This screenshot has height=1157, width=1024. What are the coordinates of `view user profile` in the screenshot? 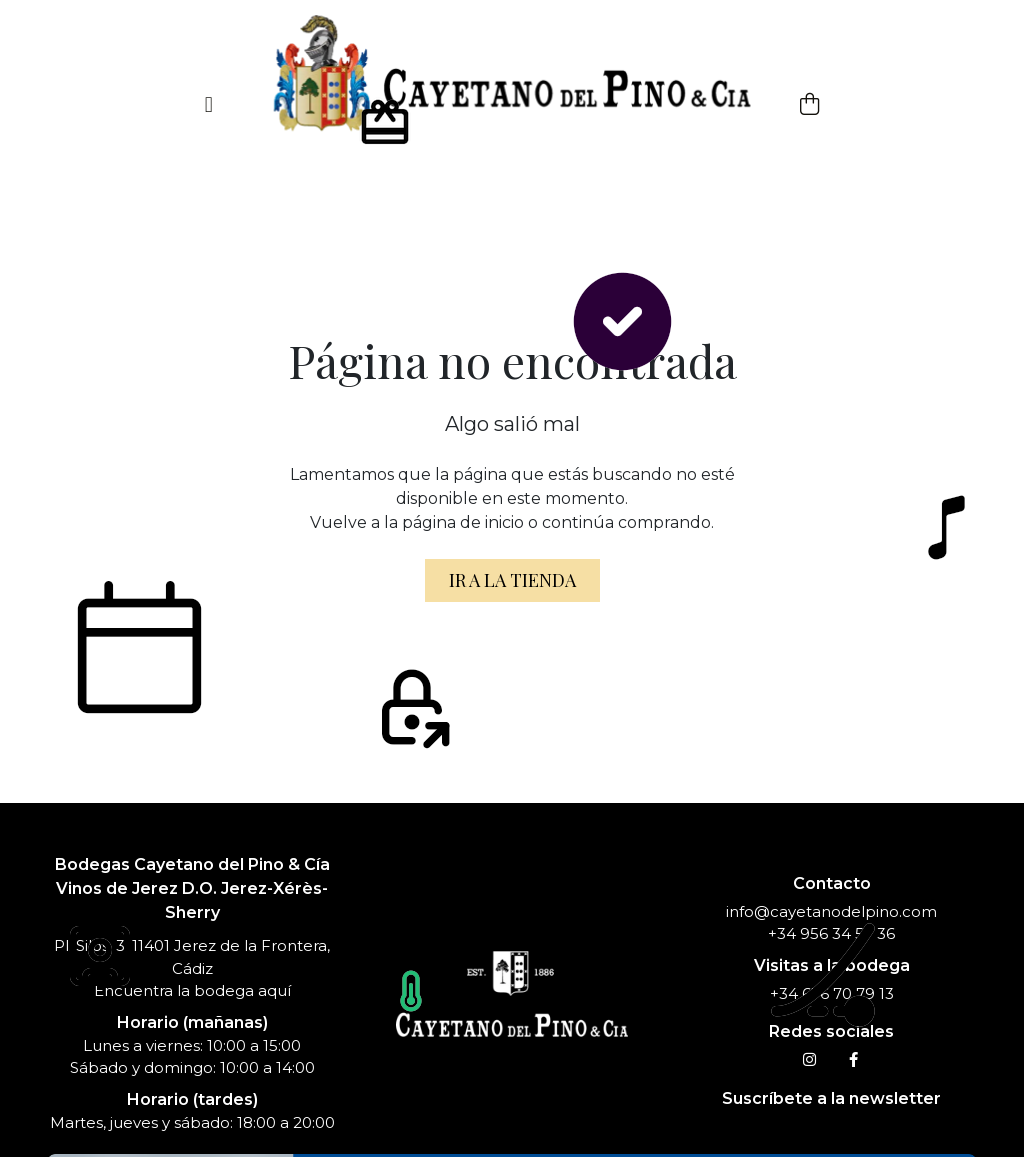 It's located at (100, 956).